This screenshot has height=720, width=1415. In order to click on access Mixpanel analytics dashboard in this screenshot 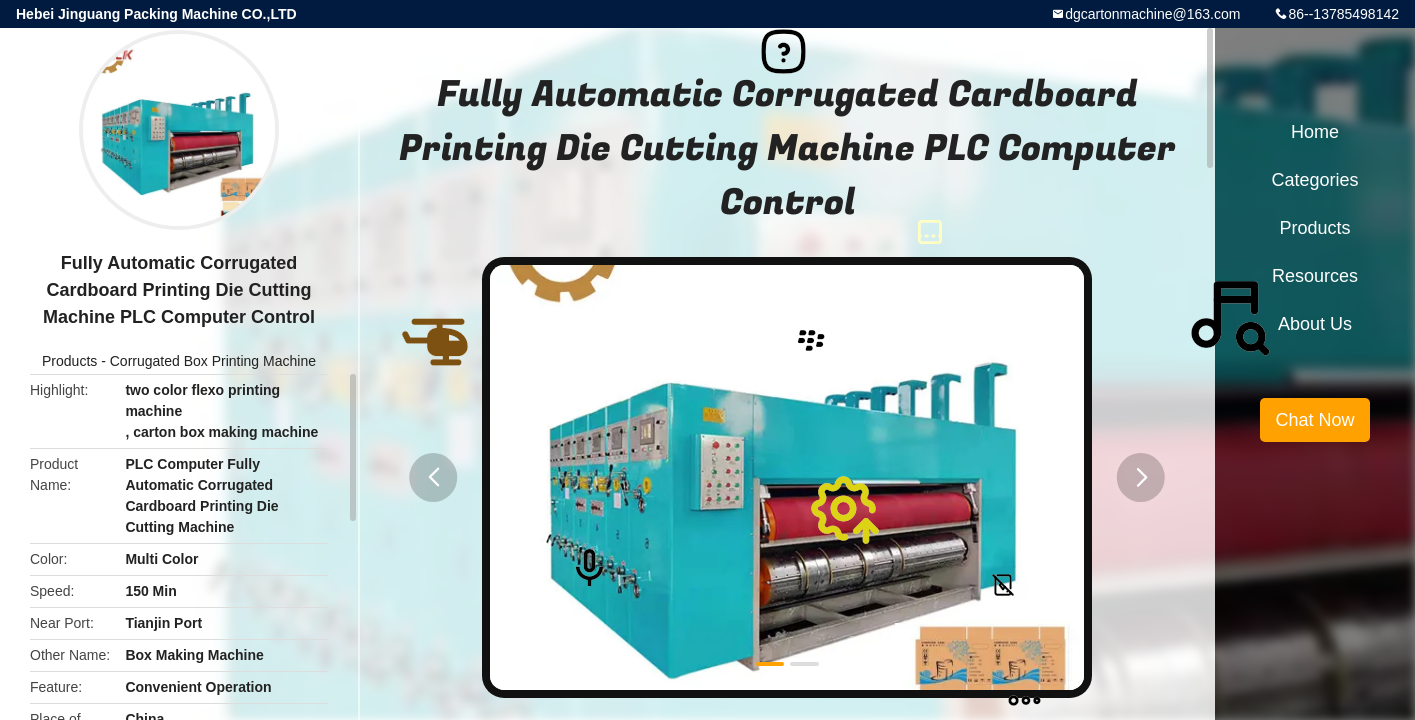, I will do `click(1024, 700)`.